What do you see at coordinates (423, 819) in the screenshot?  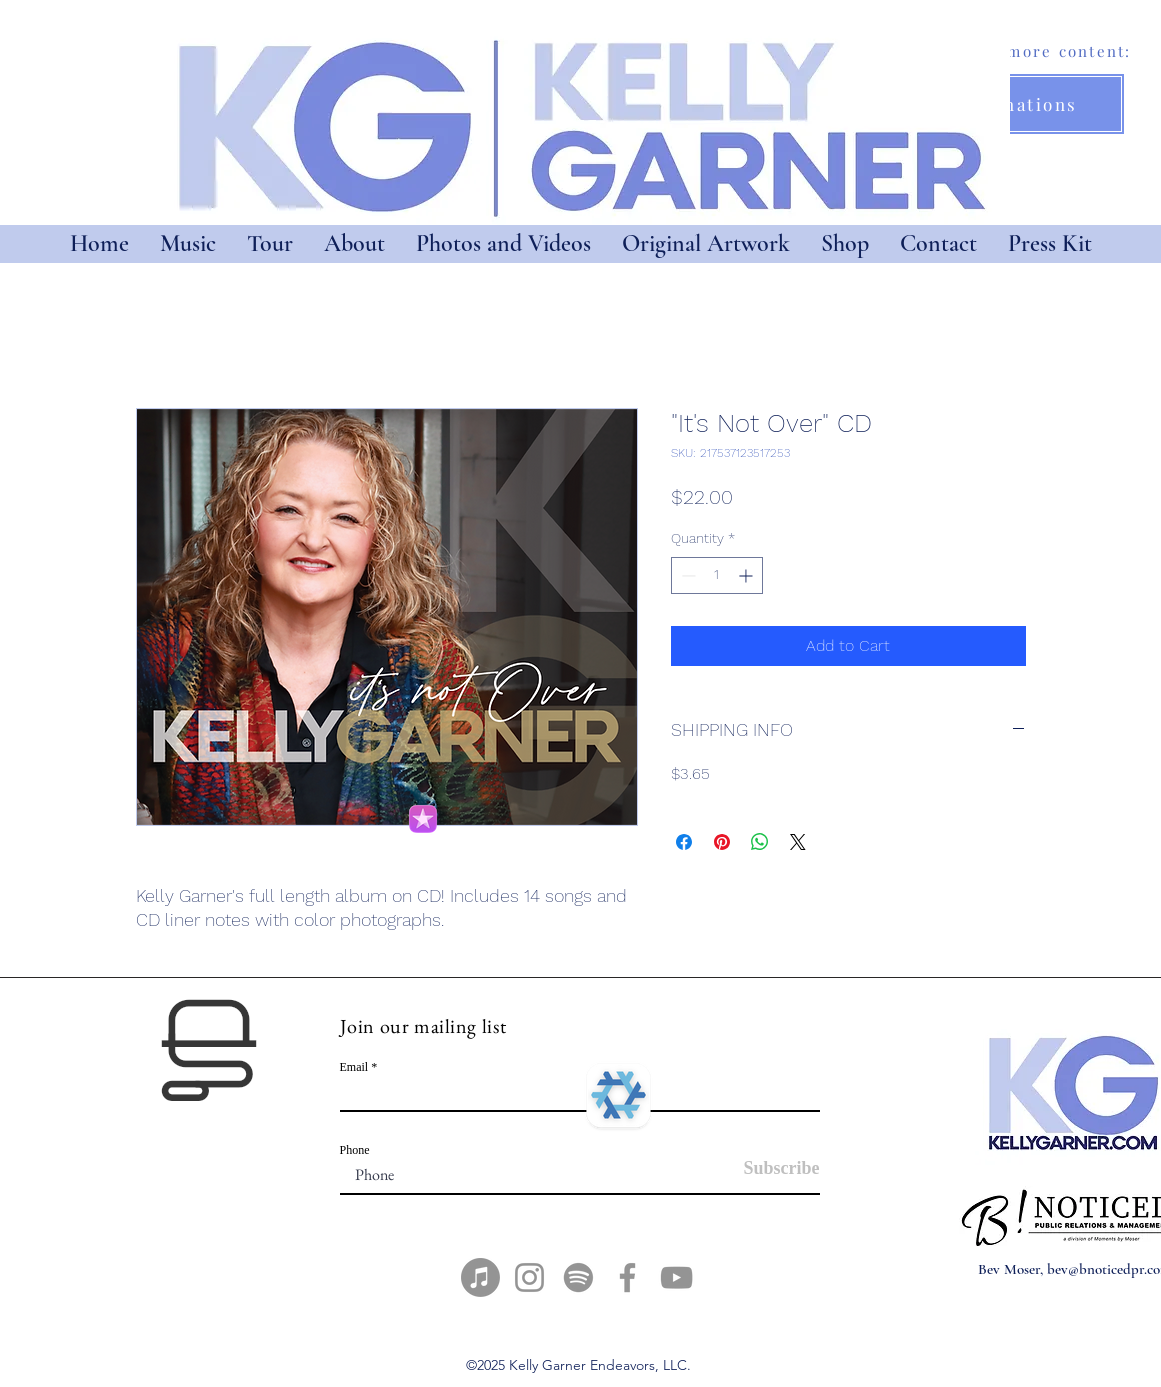 I see `open the iTunes Store app` at bounding box center [423, 819].